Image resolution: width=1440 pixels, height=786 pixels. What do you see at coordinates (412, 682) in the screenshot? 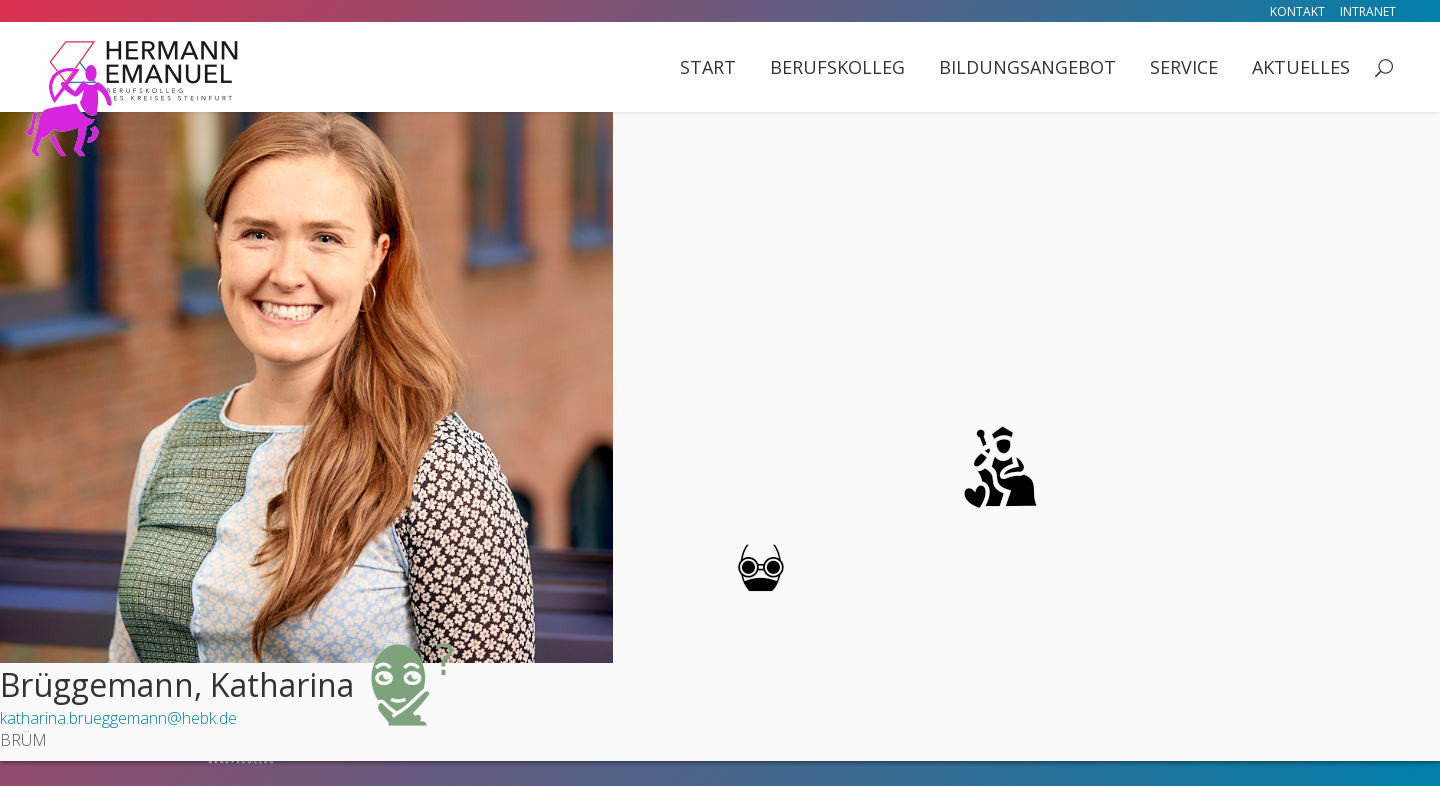
I see `indicates a thinking or processing state` at bounding box center [412, 682].